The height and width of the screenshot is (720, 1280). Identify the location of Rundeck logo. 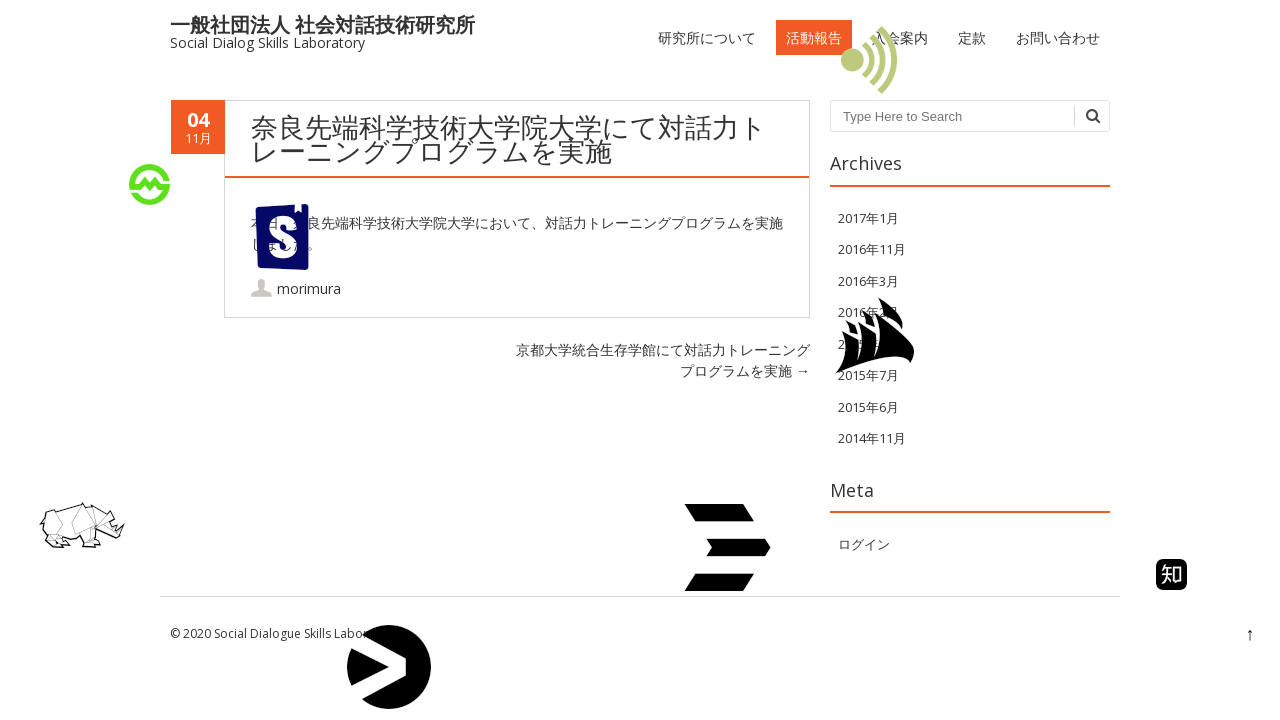
(727, 547).